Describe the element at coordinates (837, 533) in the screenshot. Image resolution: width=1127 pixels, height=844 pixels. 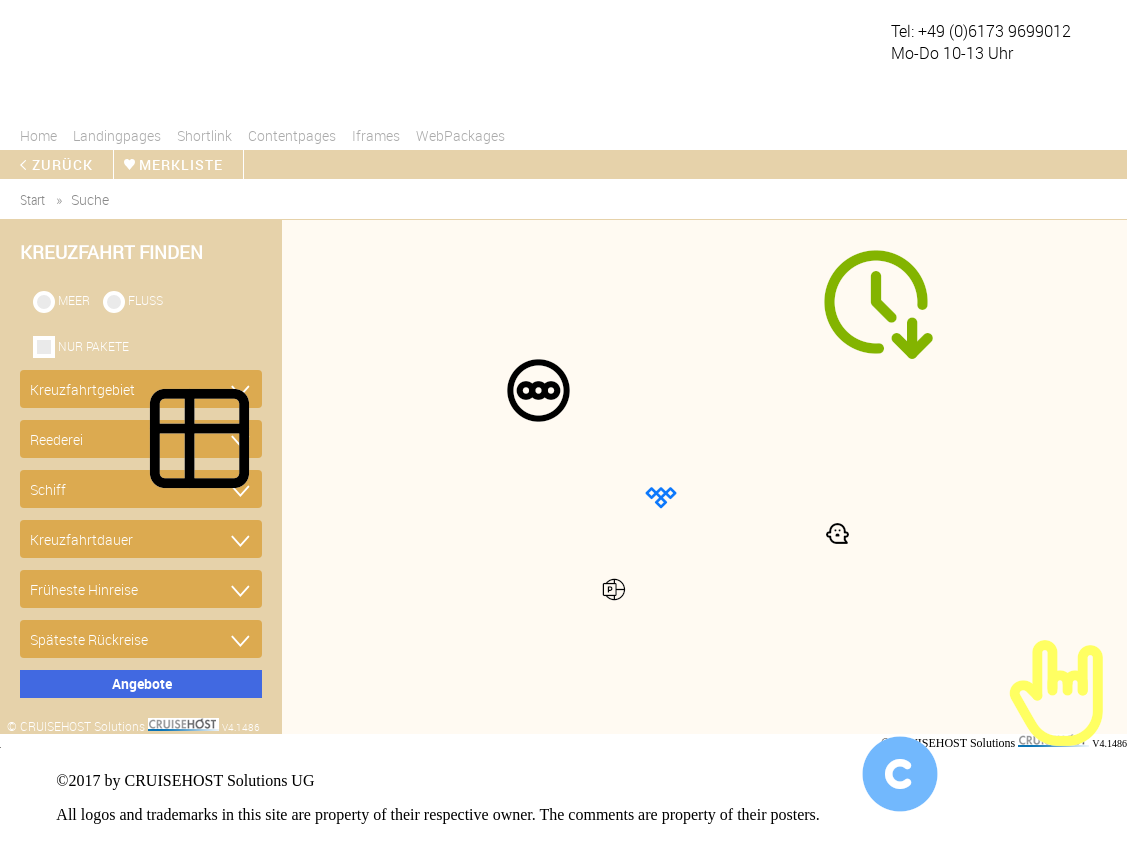
I see `enable ghost mode or incognito browsing` at that location.